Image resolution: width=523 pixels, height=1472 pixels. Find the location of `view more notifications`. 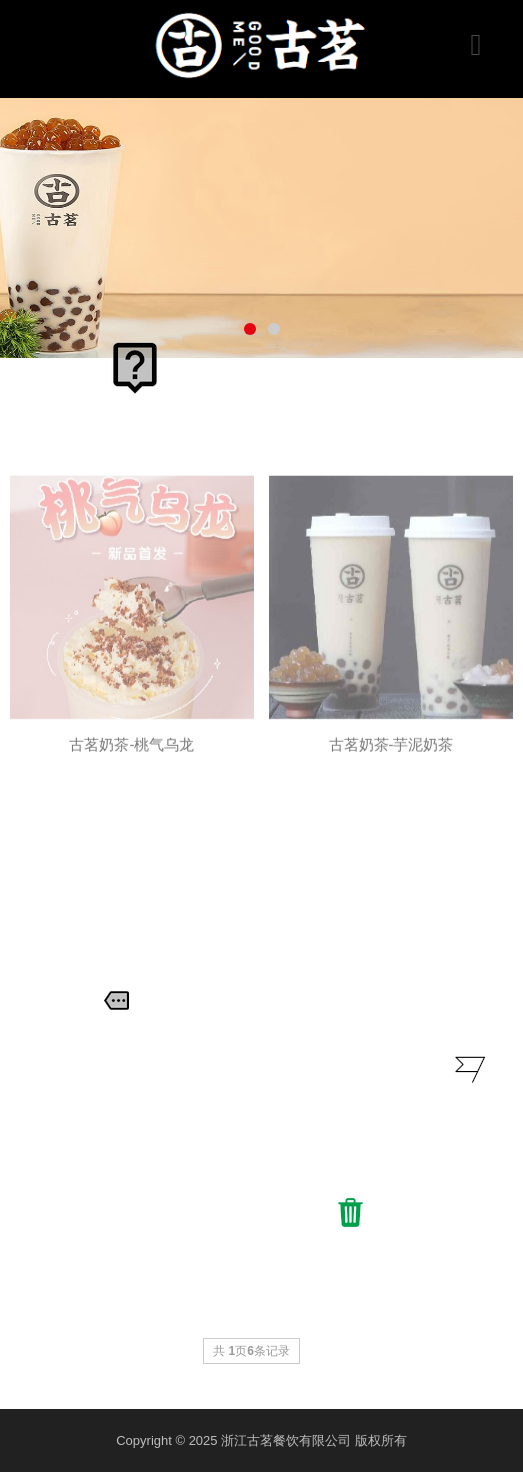

view more notifications is located at coordinates (116, 1000).